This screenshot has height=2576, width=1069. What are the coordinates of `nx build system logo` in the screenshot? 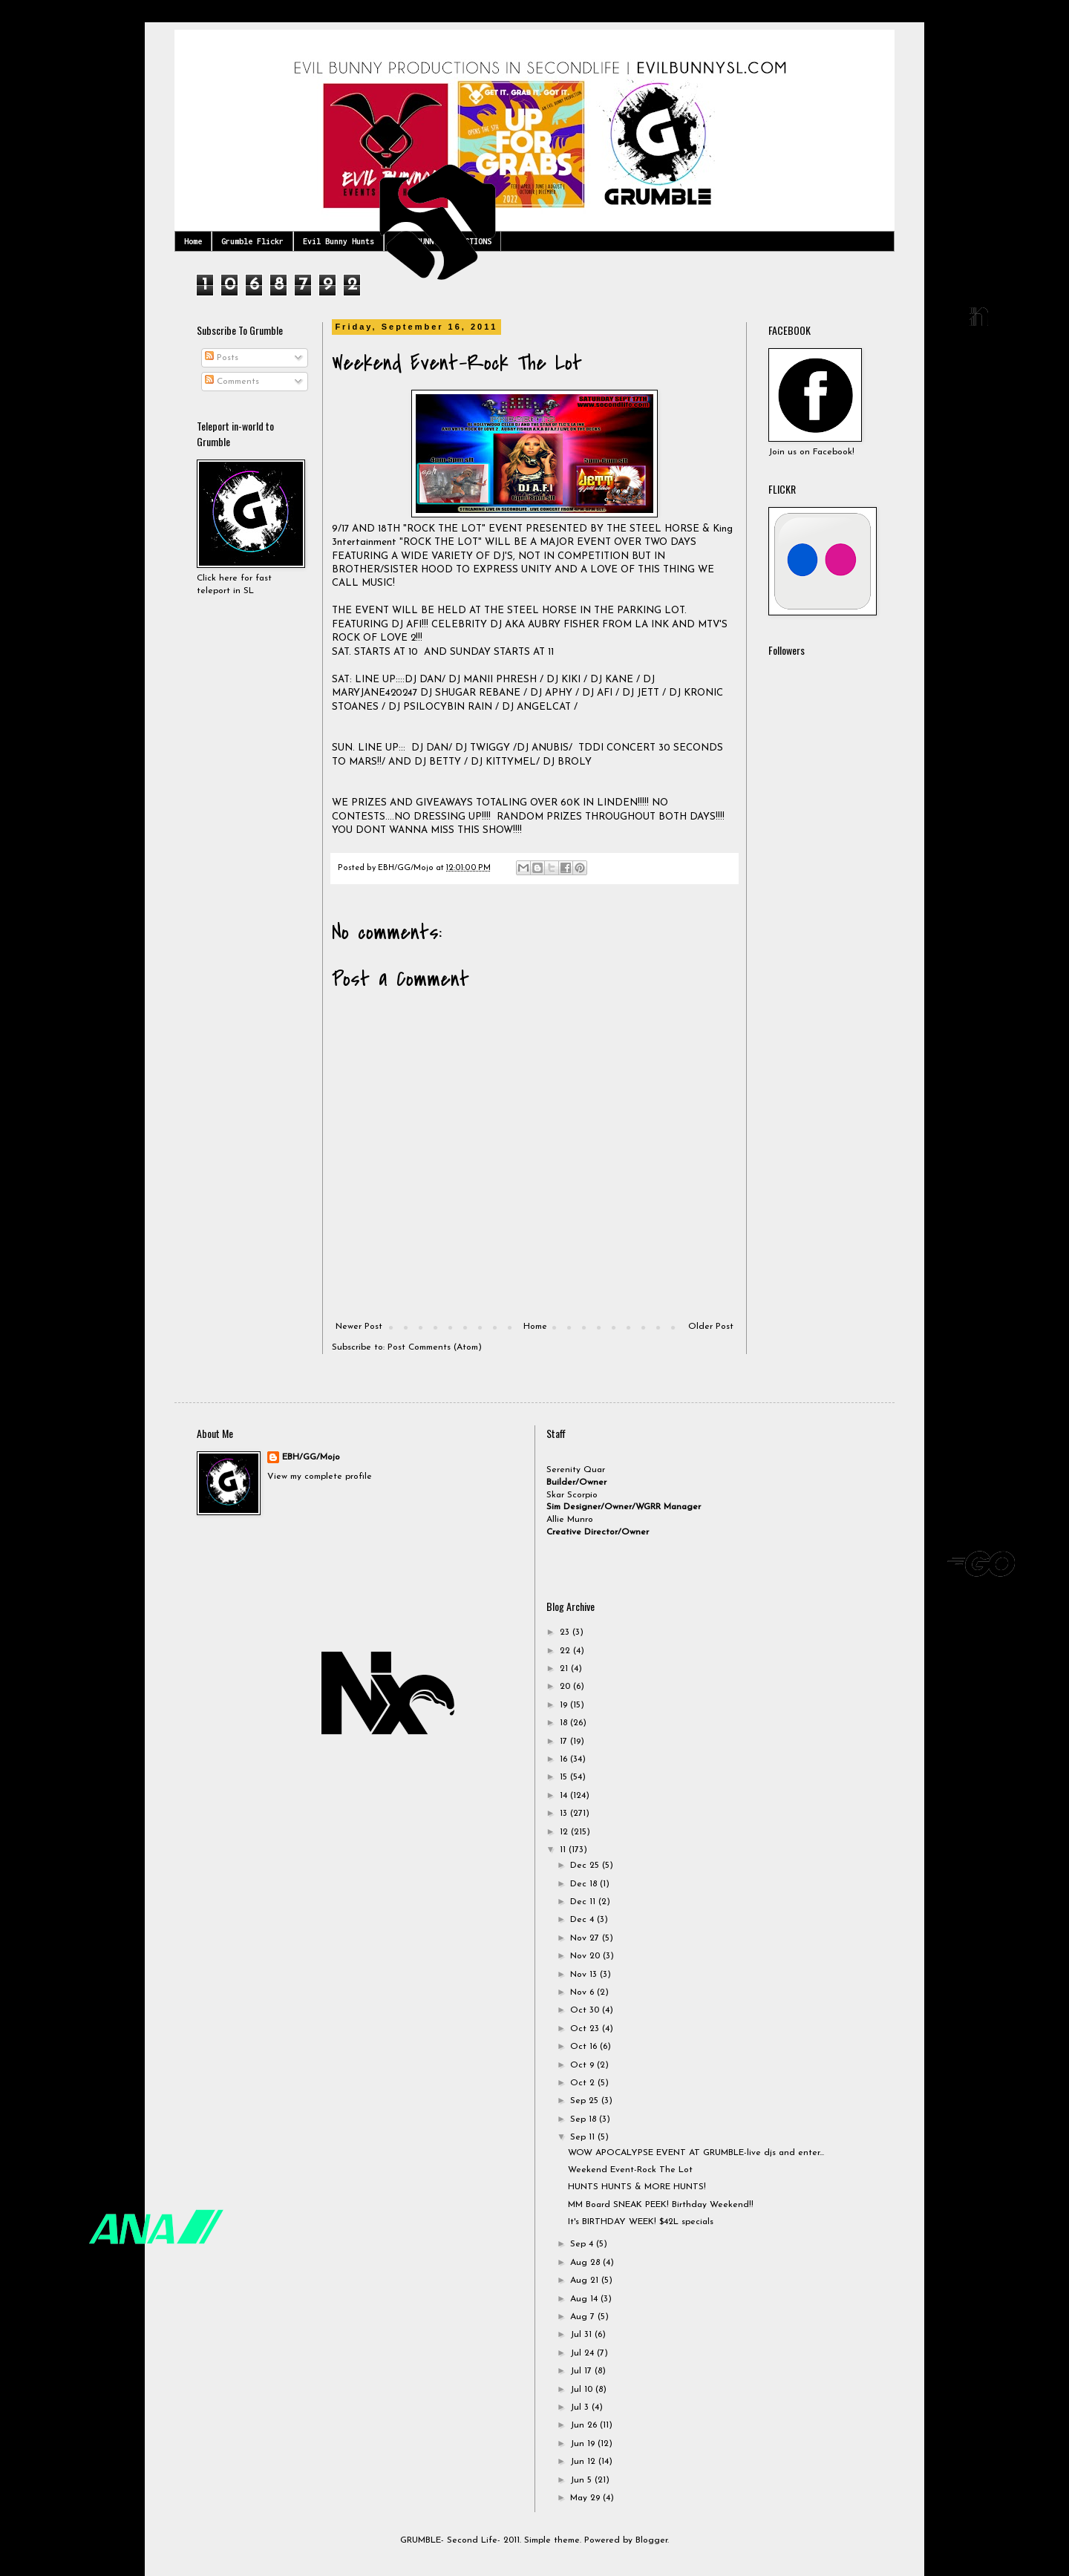 It's located at (388, 1693).